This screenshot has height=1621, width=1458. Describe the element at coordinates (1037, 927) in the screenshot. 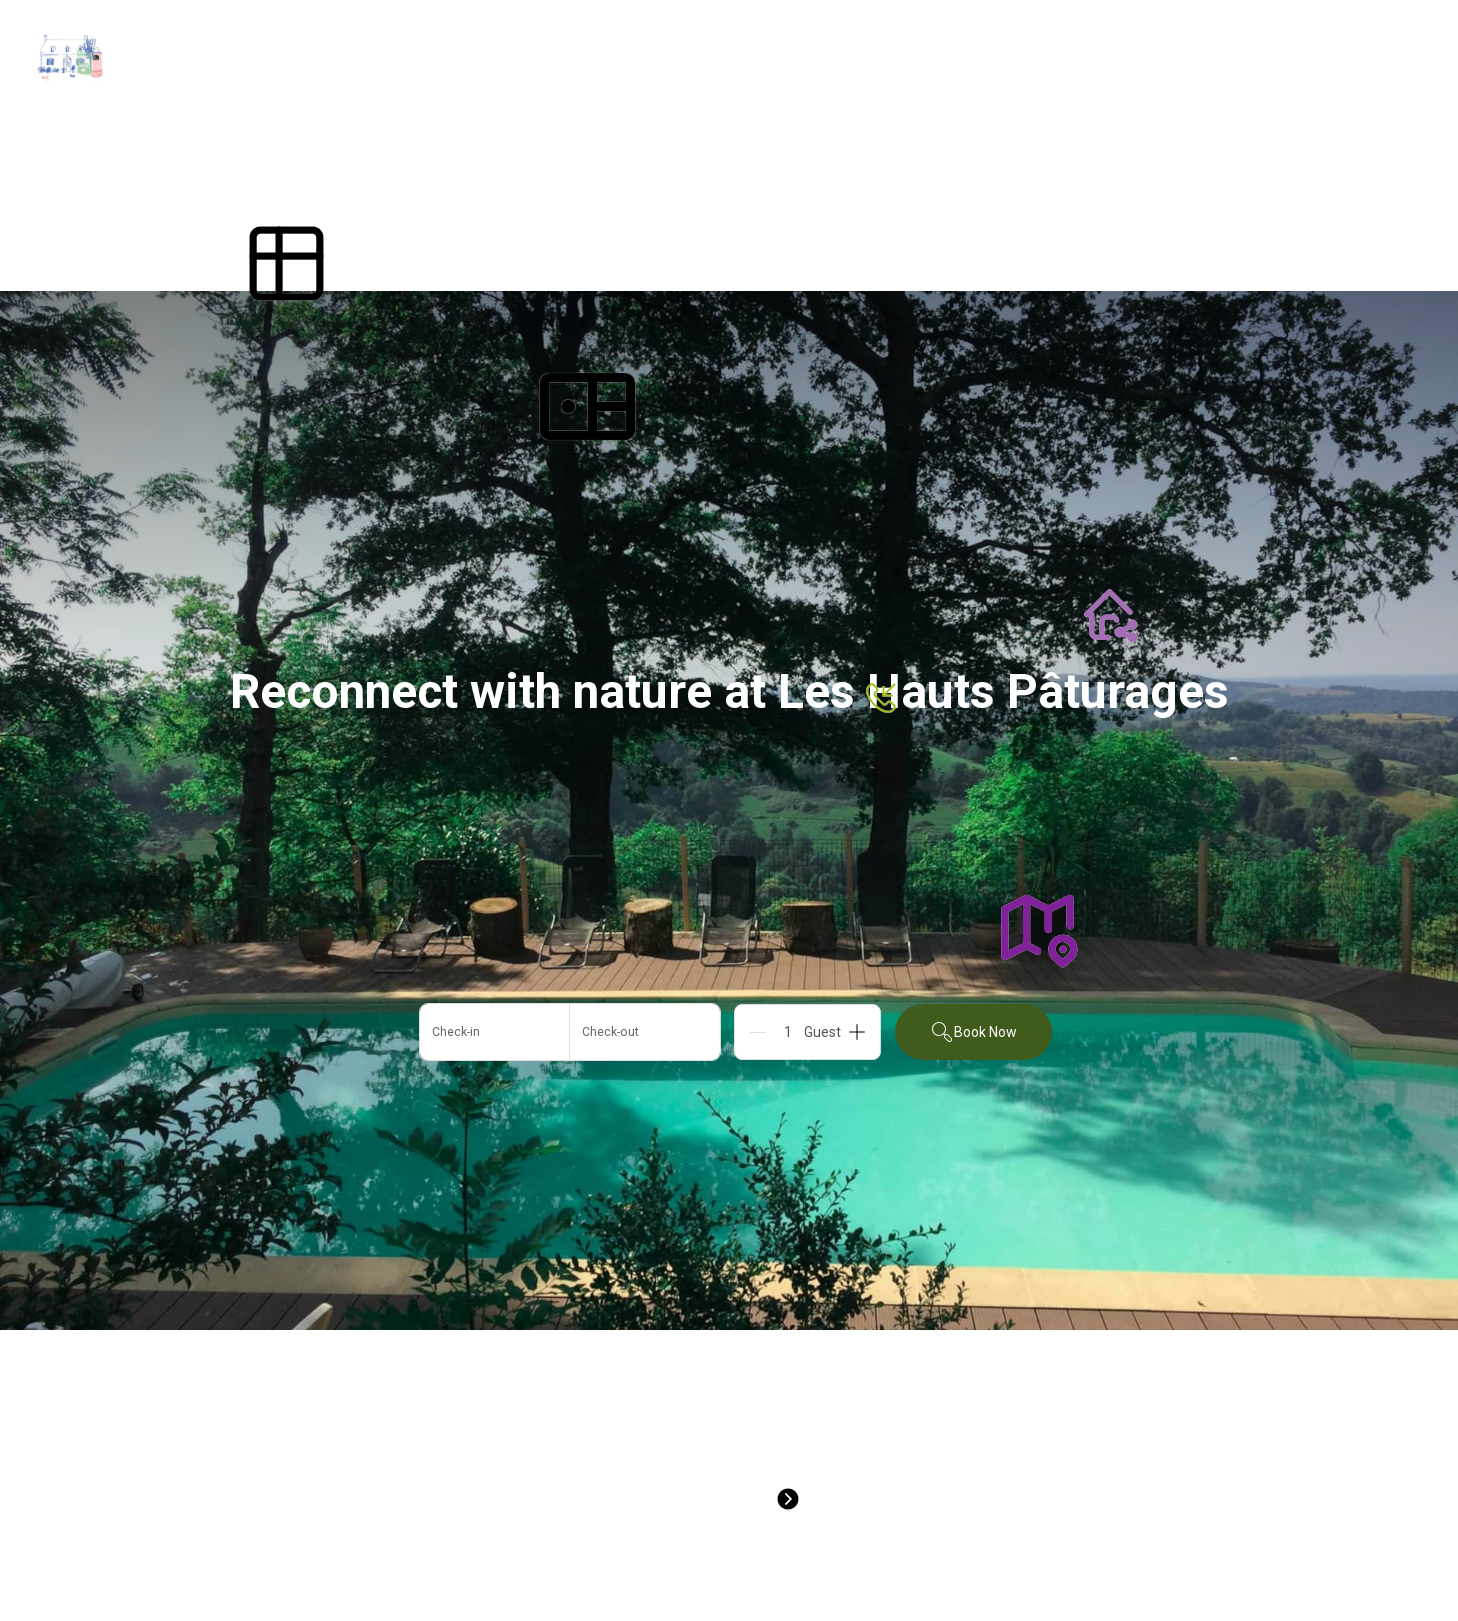

I see `view map or navigation` at that location.